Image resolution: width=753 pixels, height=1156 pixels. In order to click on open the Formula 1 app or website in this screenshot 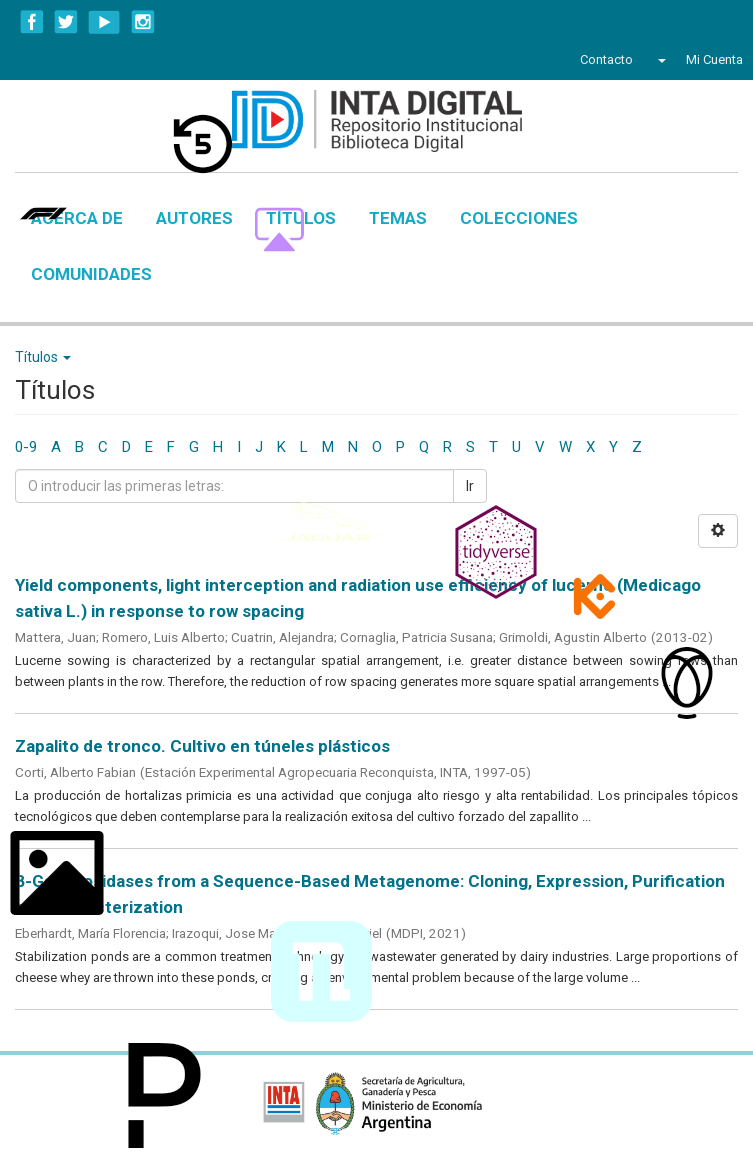, I will do `click(43, 213)`.